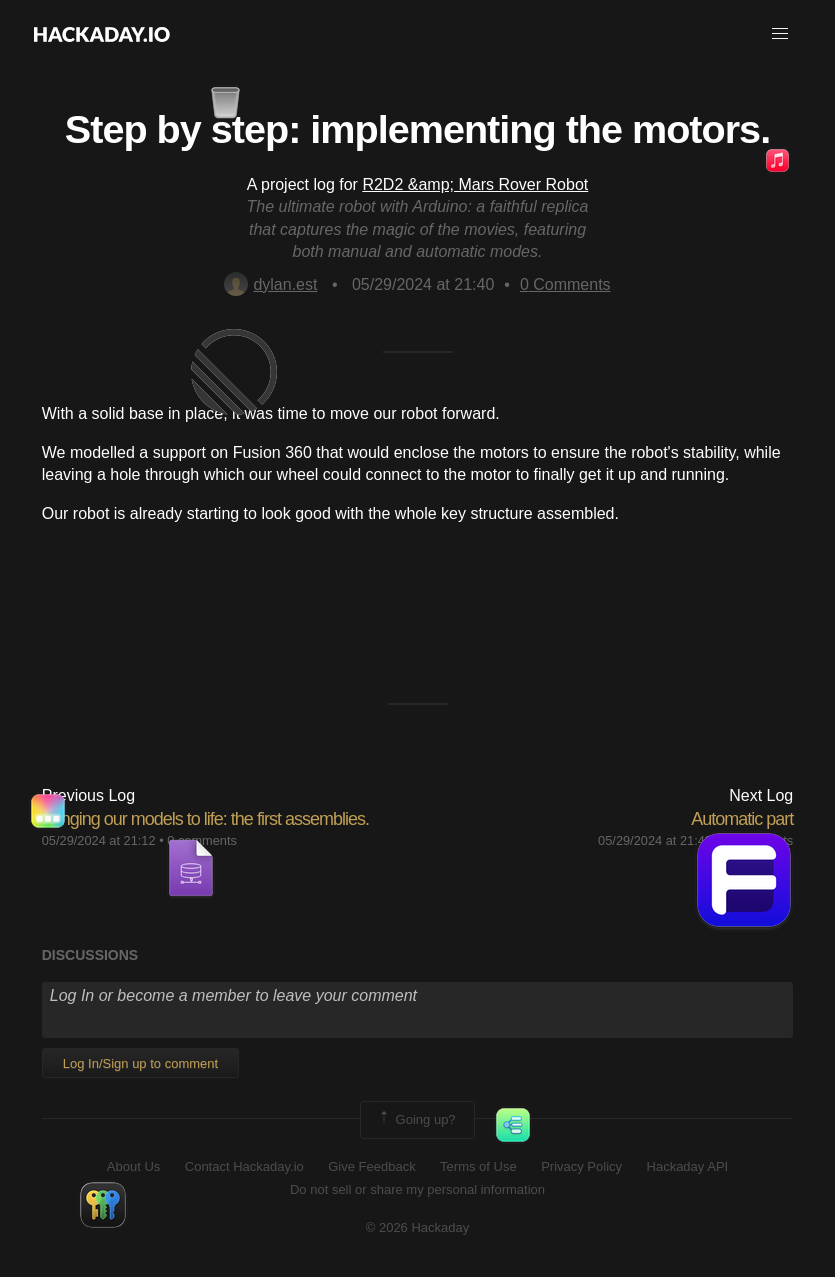 The height and width of the screenshot is (1277, 835). What do you see at coordinates (744, 880) in the screenshot?
I see `open floorp browser` at bounding box center [744, 880].